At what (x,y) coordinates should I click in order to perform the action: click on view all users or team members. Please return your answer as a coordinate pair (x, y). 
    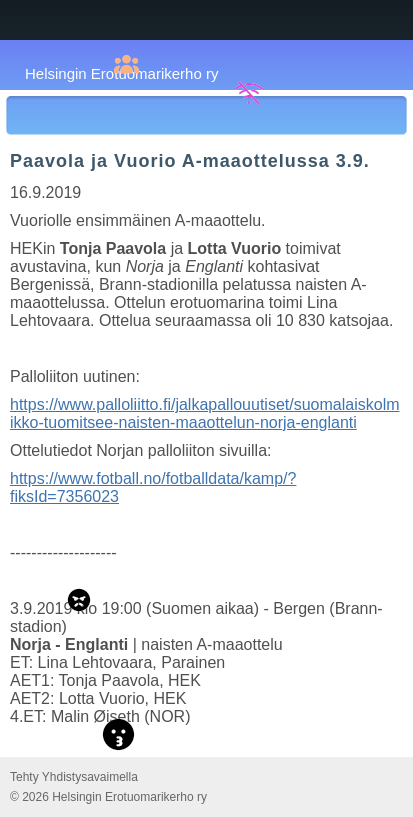
    Looking at the image, I should click on (126, 64).